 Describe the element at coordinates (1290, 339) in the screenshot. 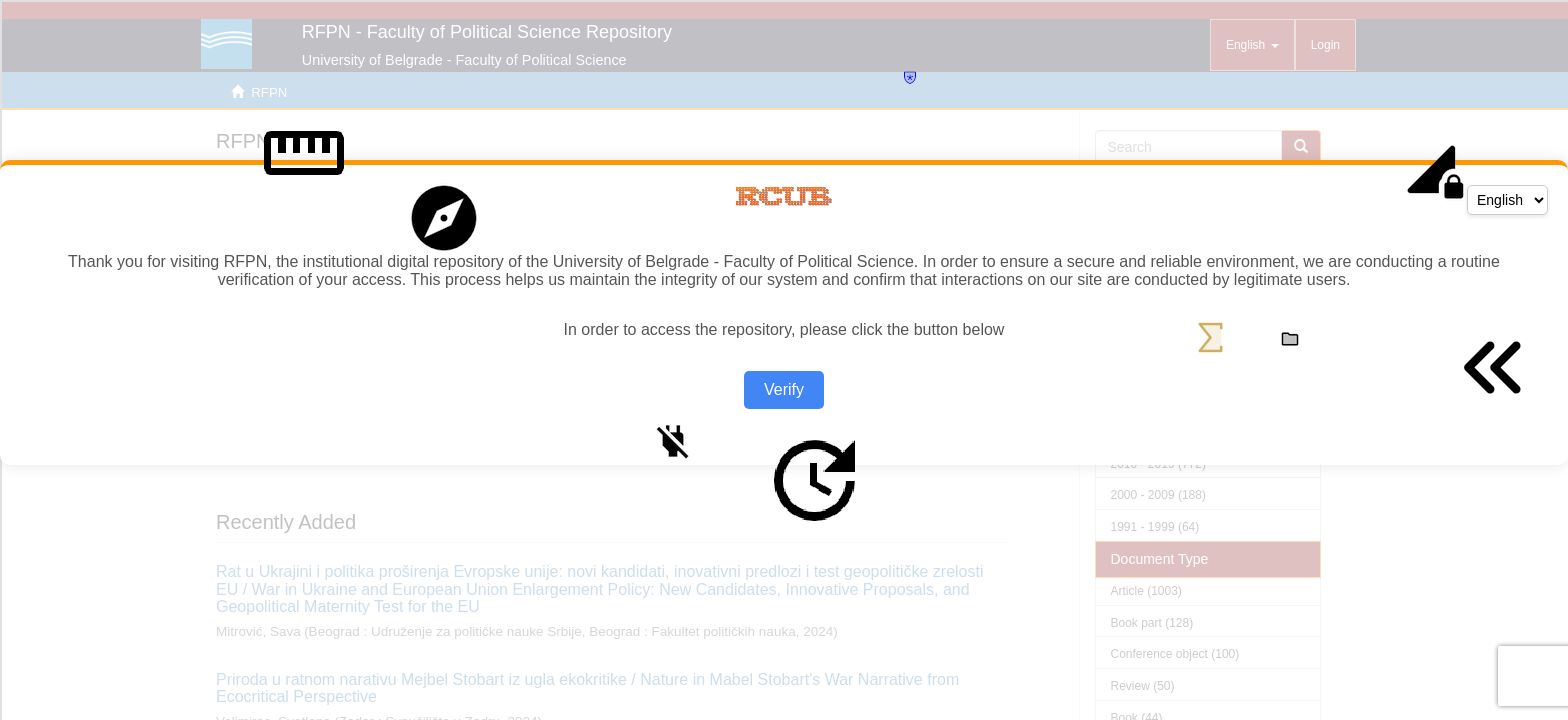

I see `access files and documents` at that location.